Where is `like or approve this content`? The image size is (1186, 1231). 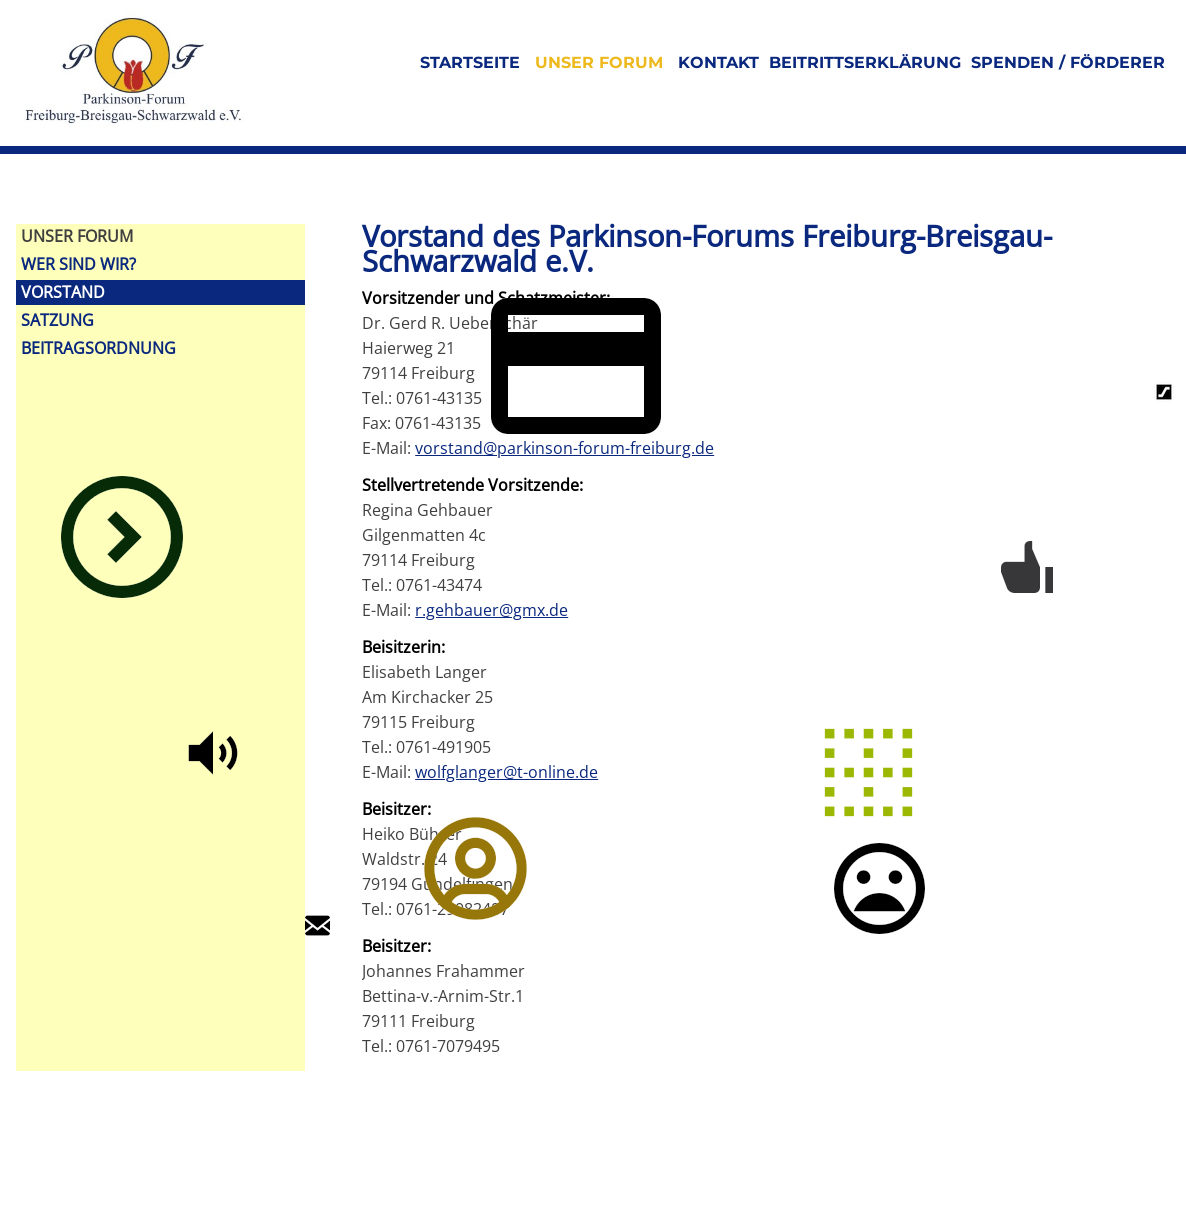 like or approve this content is located at coordinates (1027, 567).